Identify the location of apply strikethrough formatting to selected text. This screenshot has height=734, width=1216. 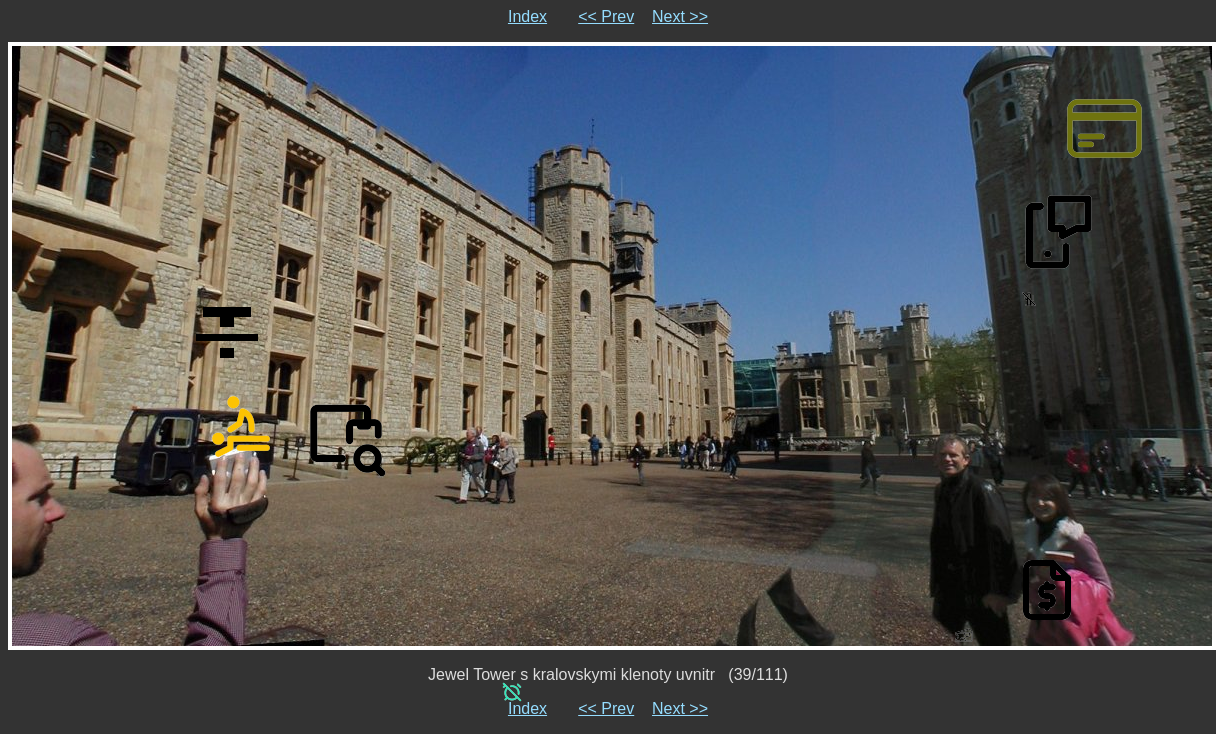
(227, 334).